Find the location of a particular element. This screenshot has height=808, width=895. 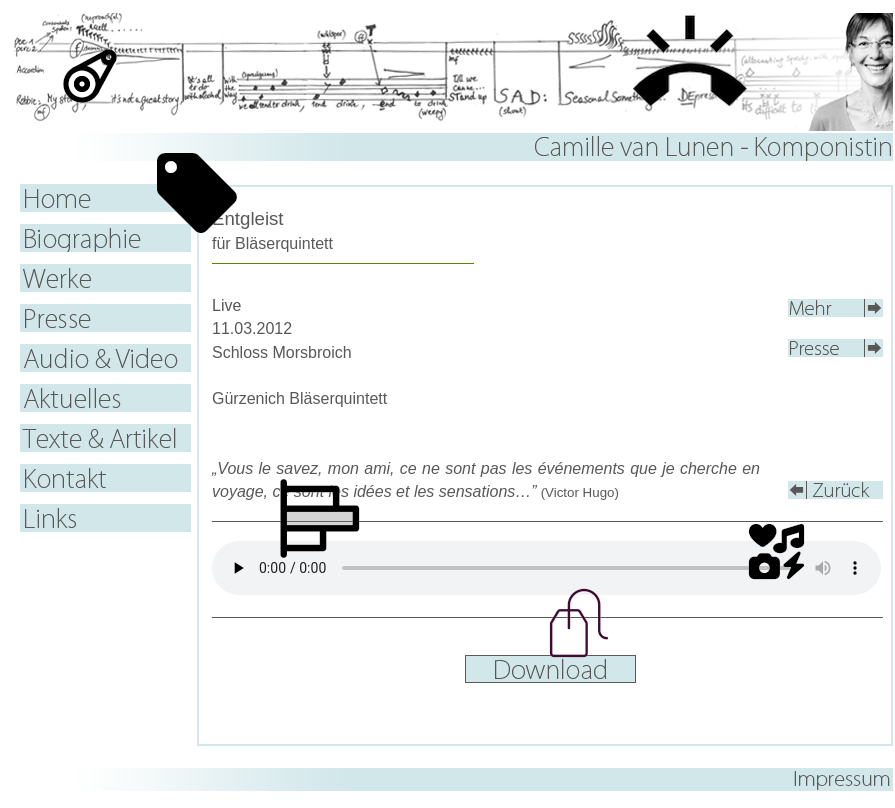

add or view tags for an item is located at coordinates (197, 193).